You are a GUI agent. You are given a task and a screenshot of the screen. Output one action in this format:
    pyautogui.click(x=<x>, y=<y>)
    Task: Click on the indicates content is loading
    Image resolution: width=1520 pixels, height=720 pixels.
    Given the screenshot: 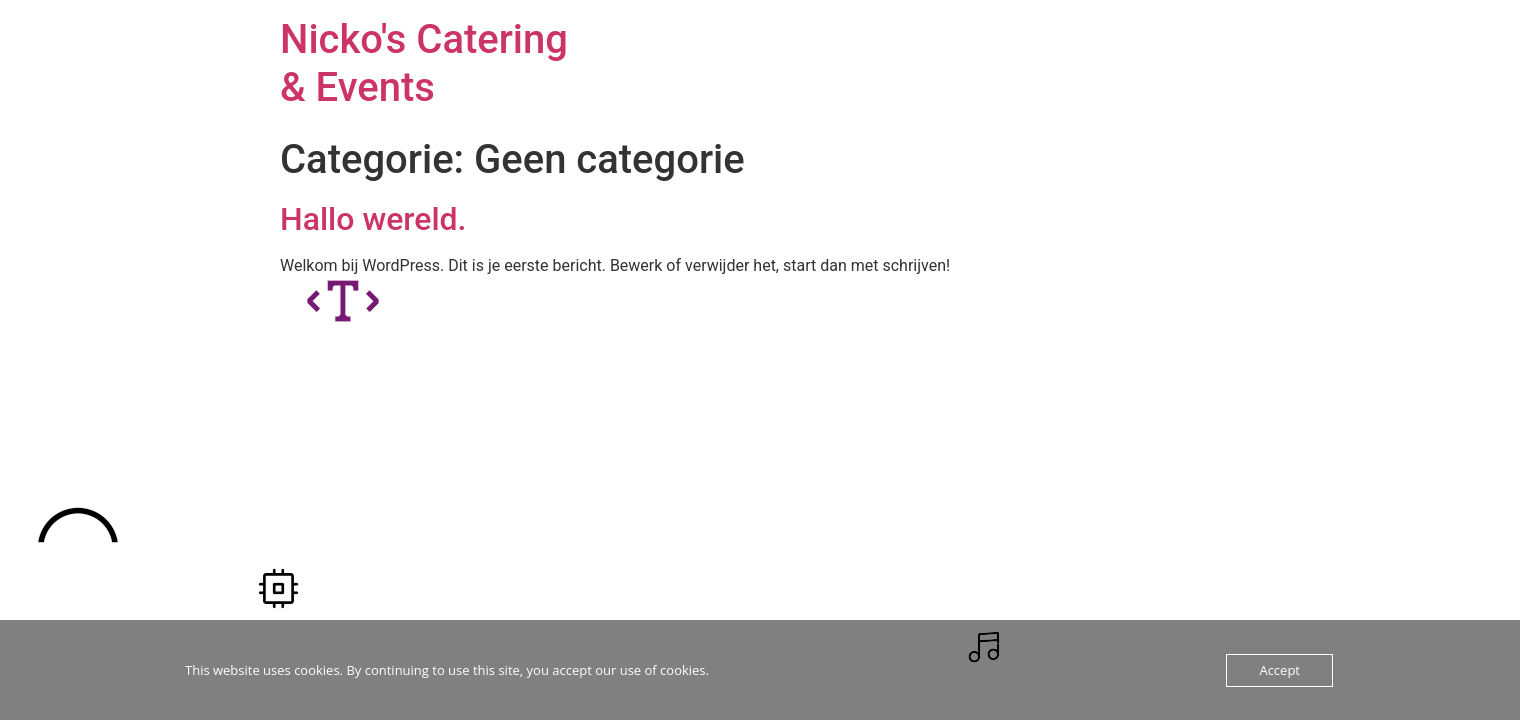 What is the action you would take?
    pyautogui.click(x=78, y=548)
    